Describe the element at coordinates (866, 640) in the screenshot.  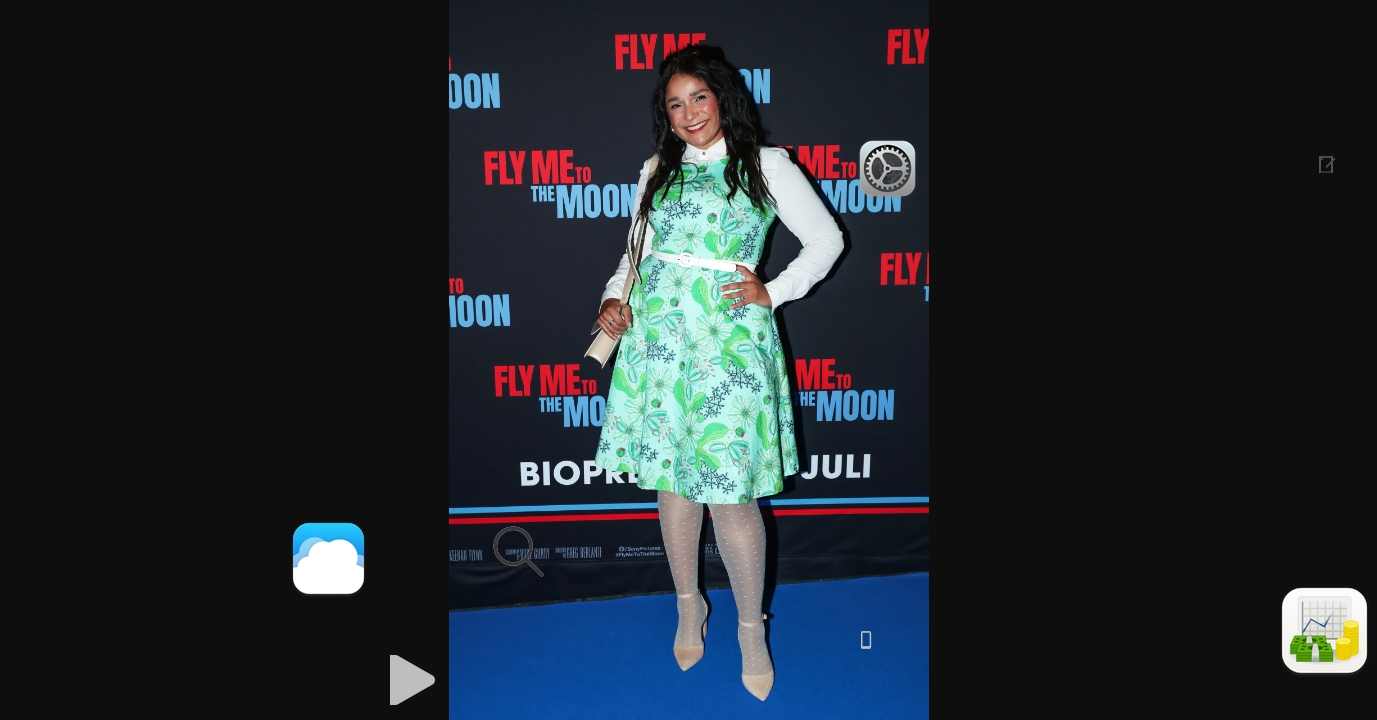
I see `indicates an iPhone or iOS device` at that location.